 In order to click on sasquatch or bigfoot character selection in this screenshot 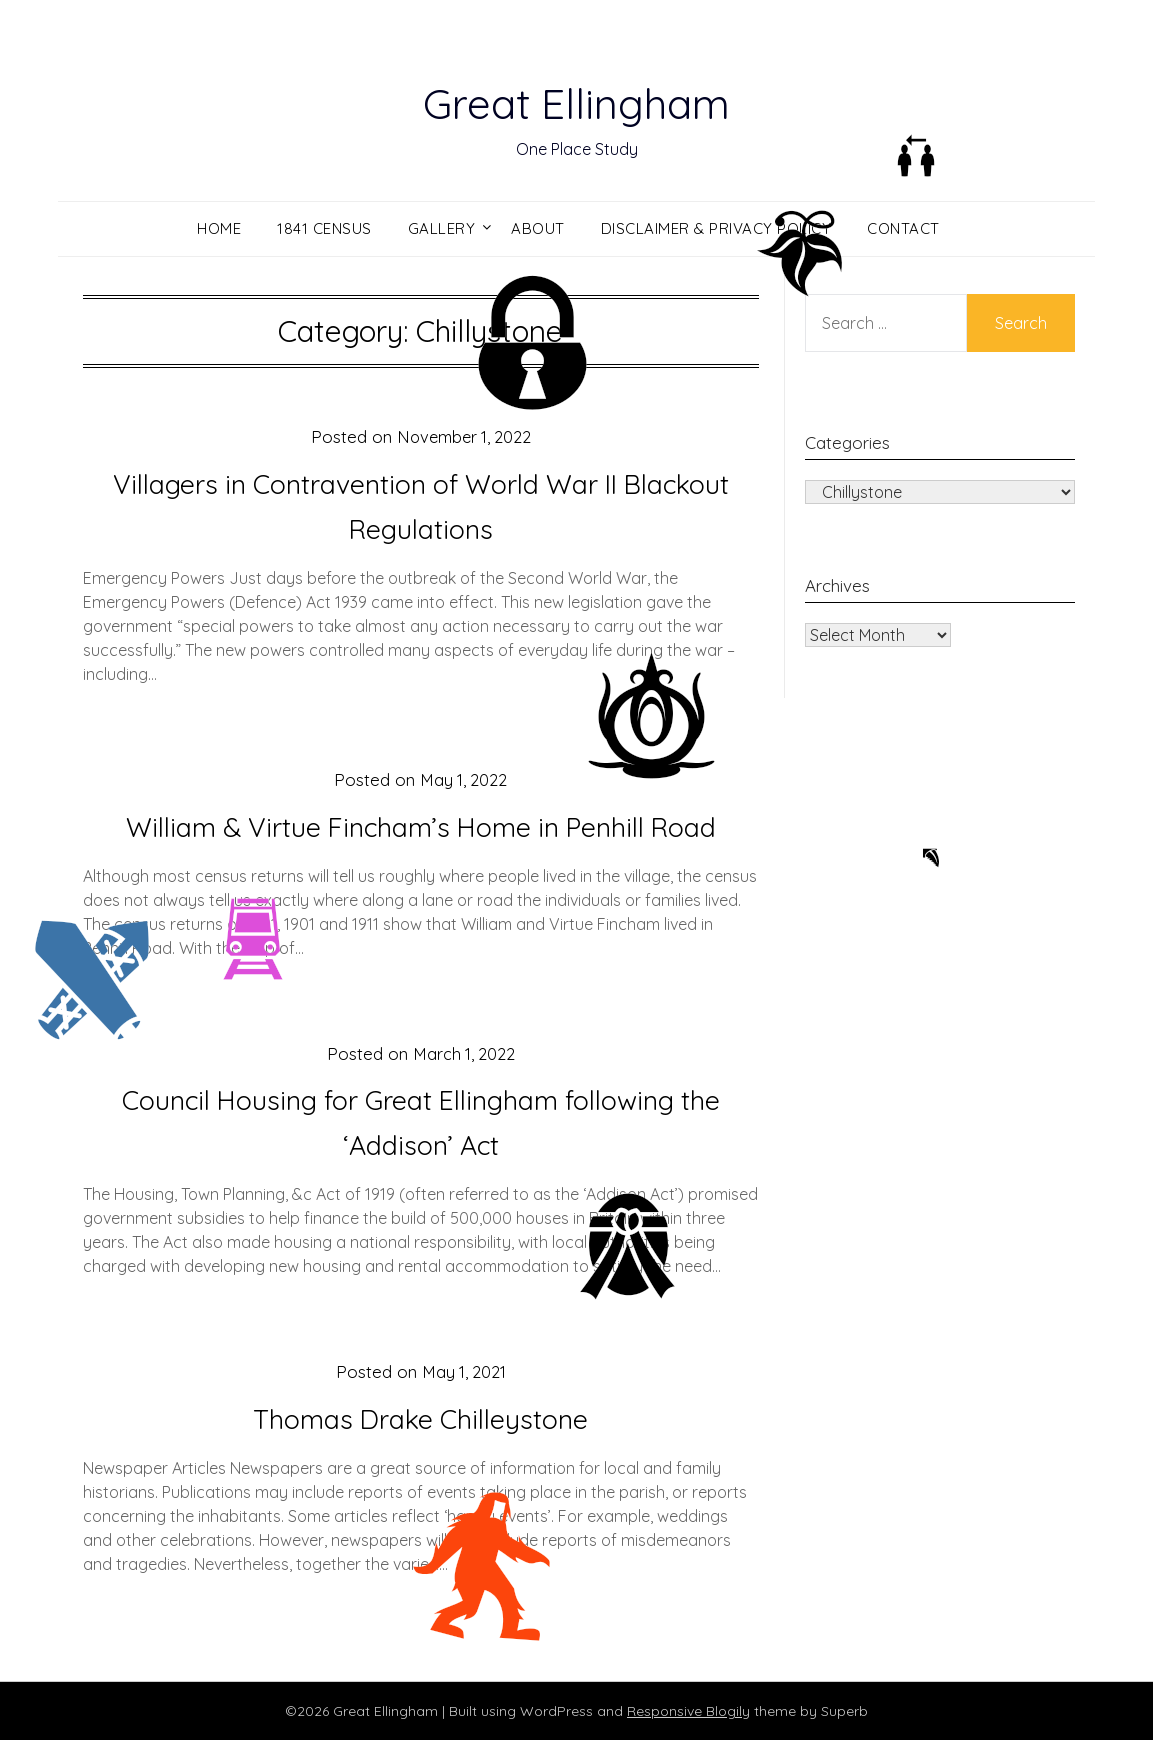, I will do `click(481, 1566)`.